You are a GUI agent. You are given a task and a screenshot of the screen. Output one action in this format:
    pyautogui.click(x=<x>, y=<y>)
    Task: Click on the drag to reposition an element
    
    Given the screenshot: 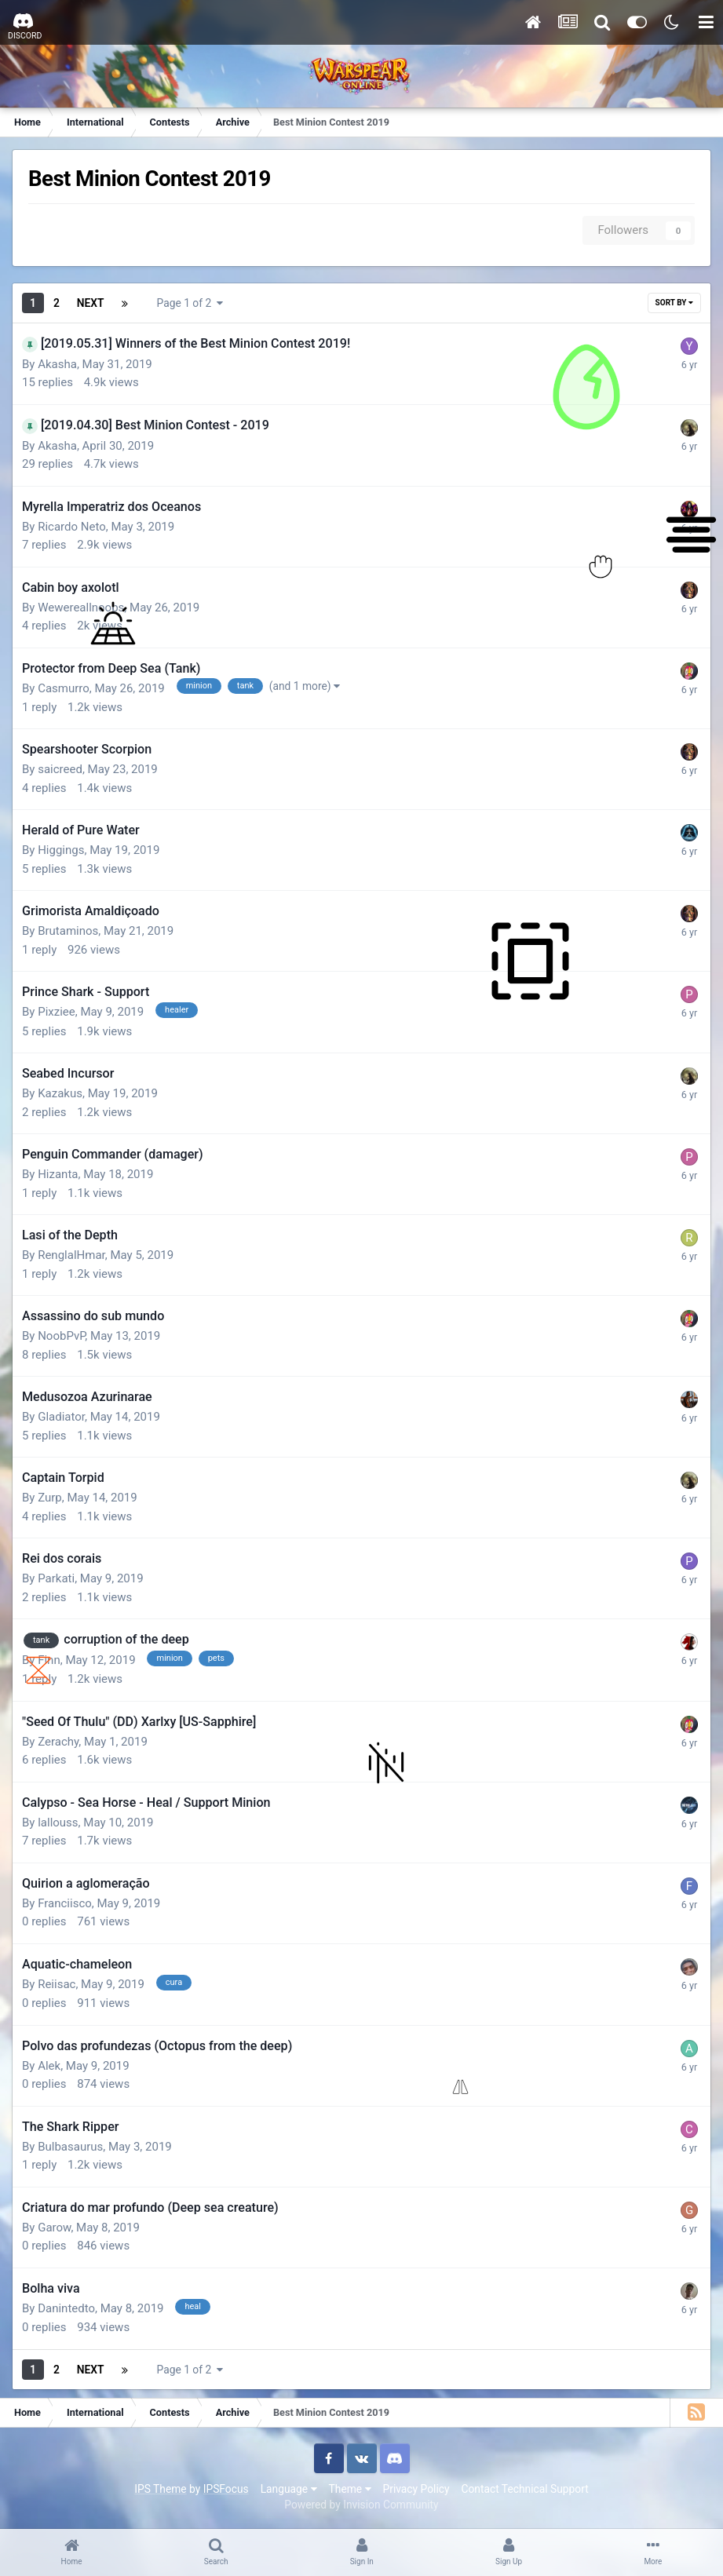 What is the action you would take?
    pyautogui.click(x=601, y=564)
    